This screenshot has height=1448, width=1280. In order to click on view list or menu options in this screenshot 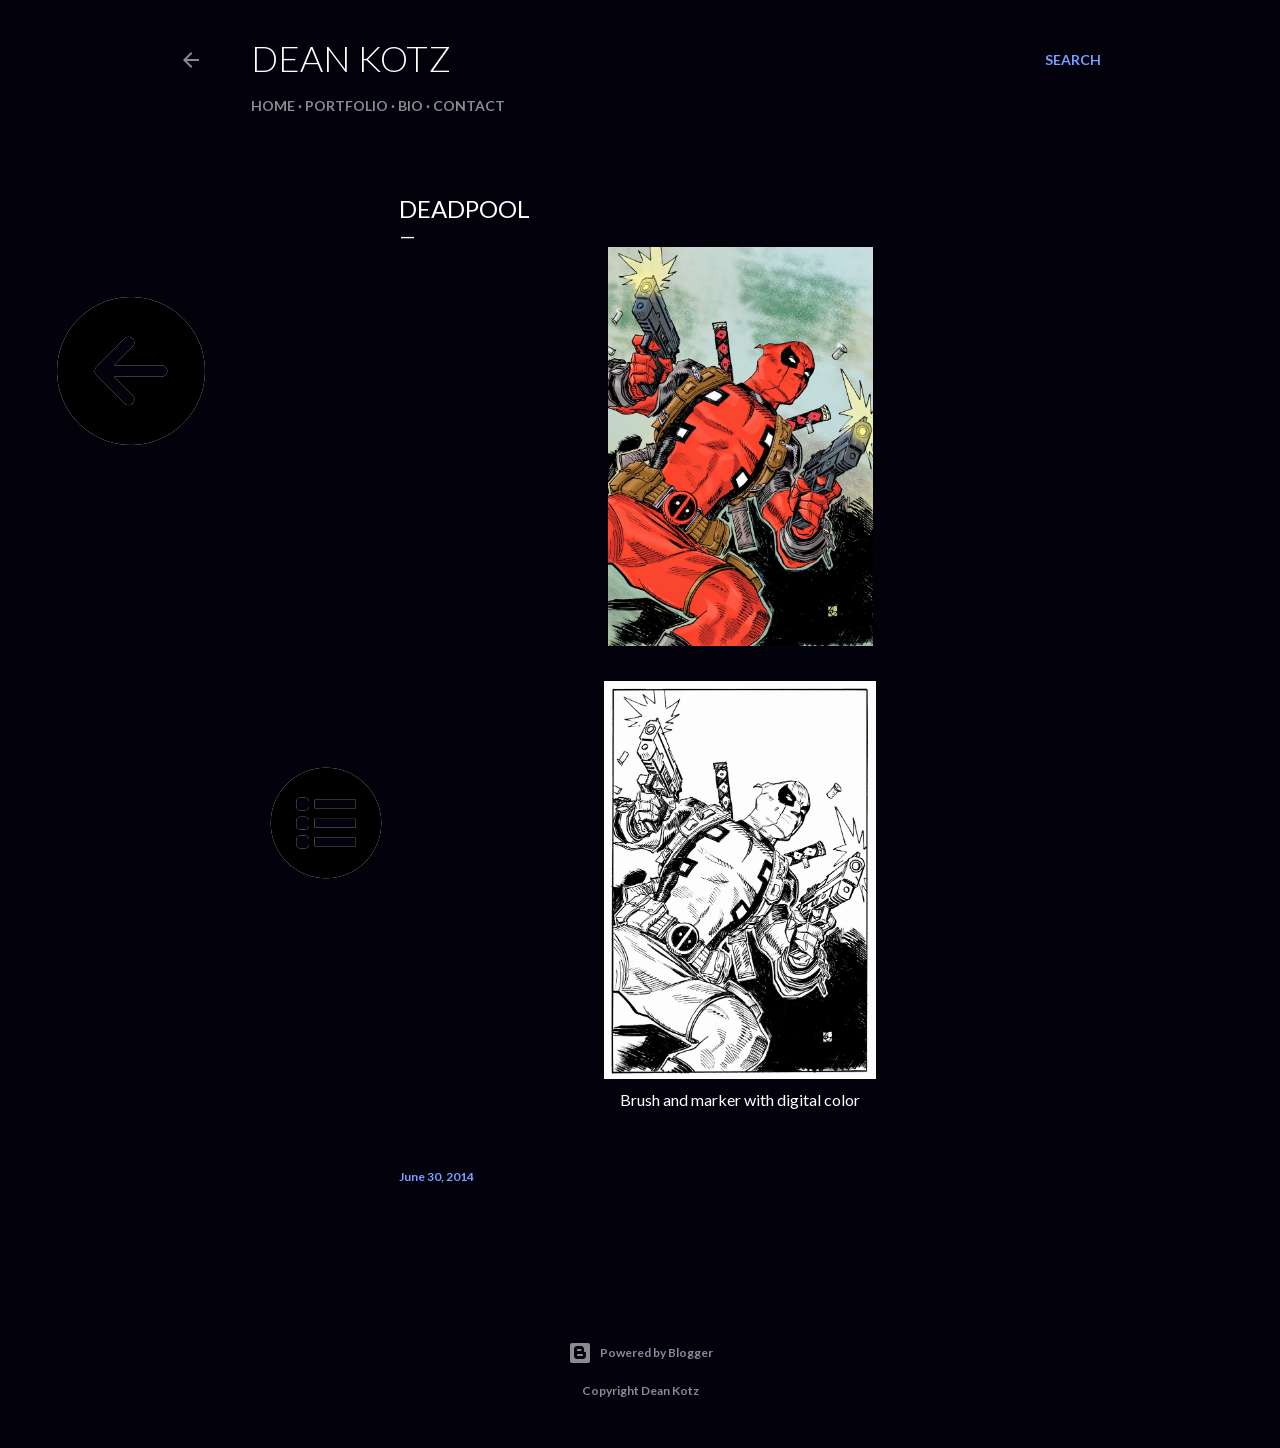, I will do `click(326, 823)`.